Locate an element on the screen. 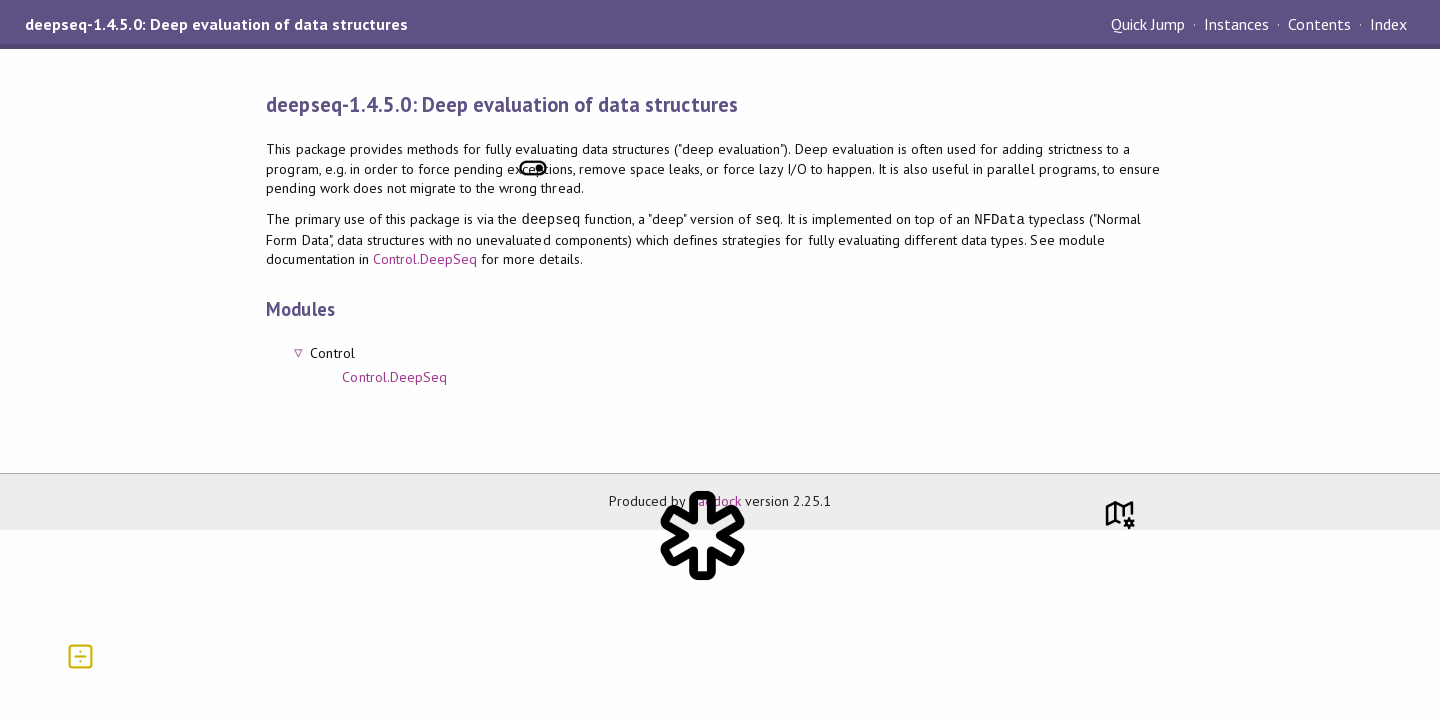 The image size is (1440, 720). access map settings is located at coordinates (1119, 513).